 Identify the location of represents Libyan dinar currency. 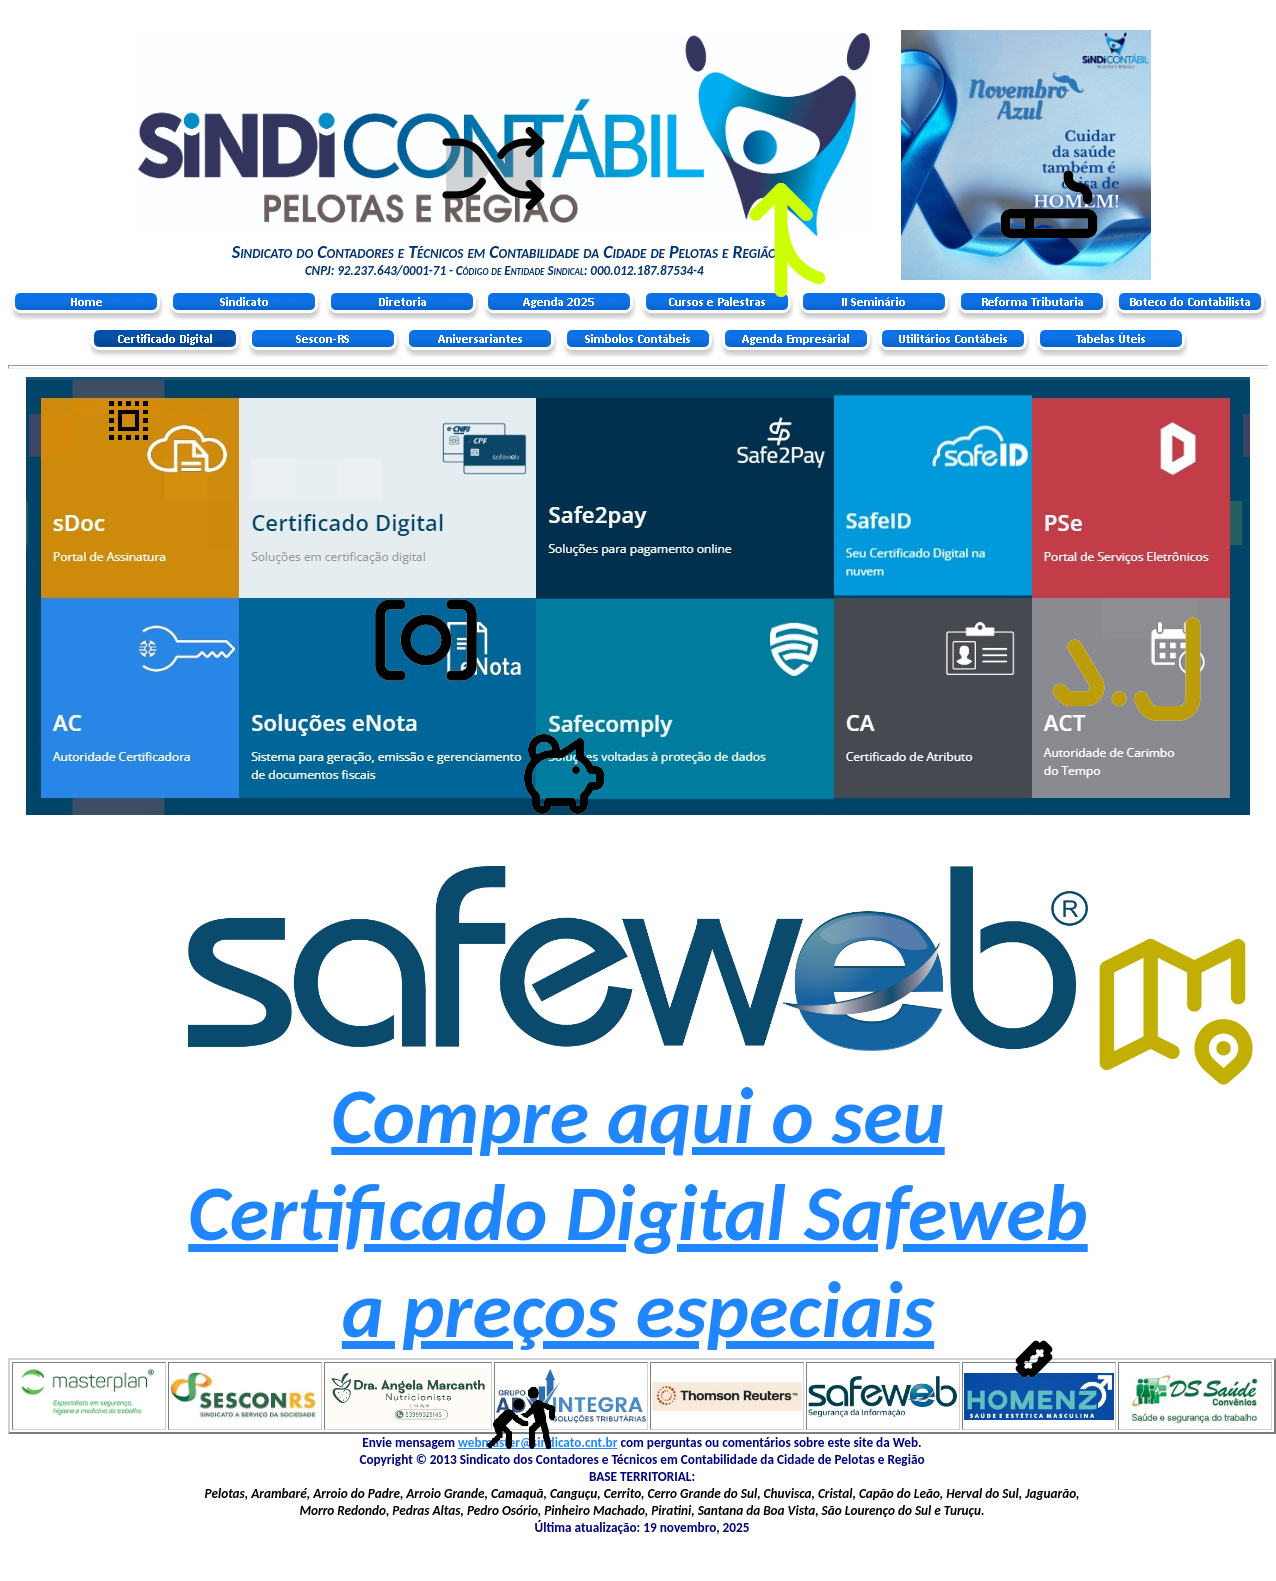
(1126, 676).